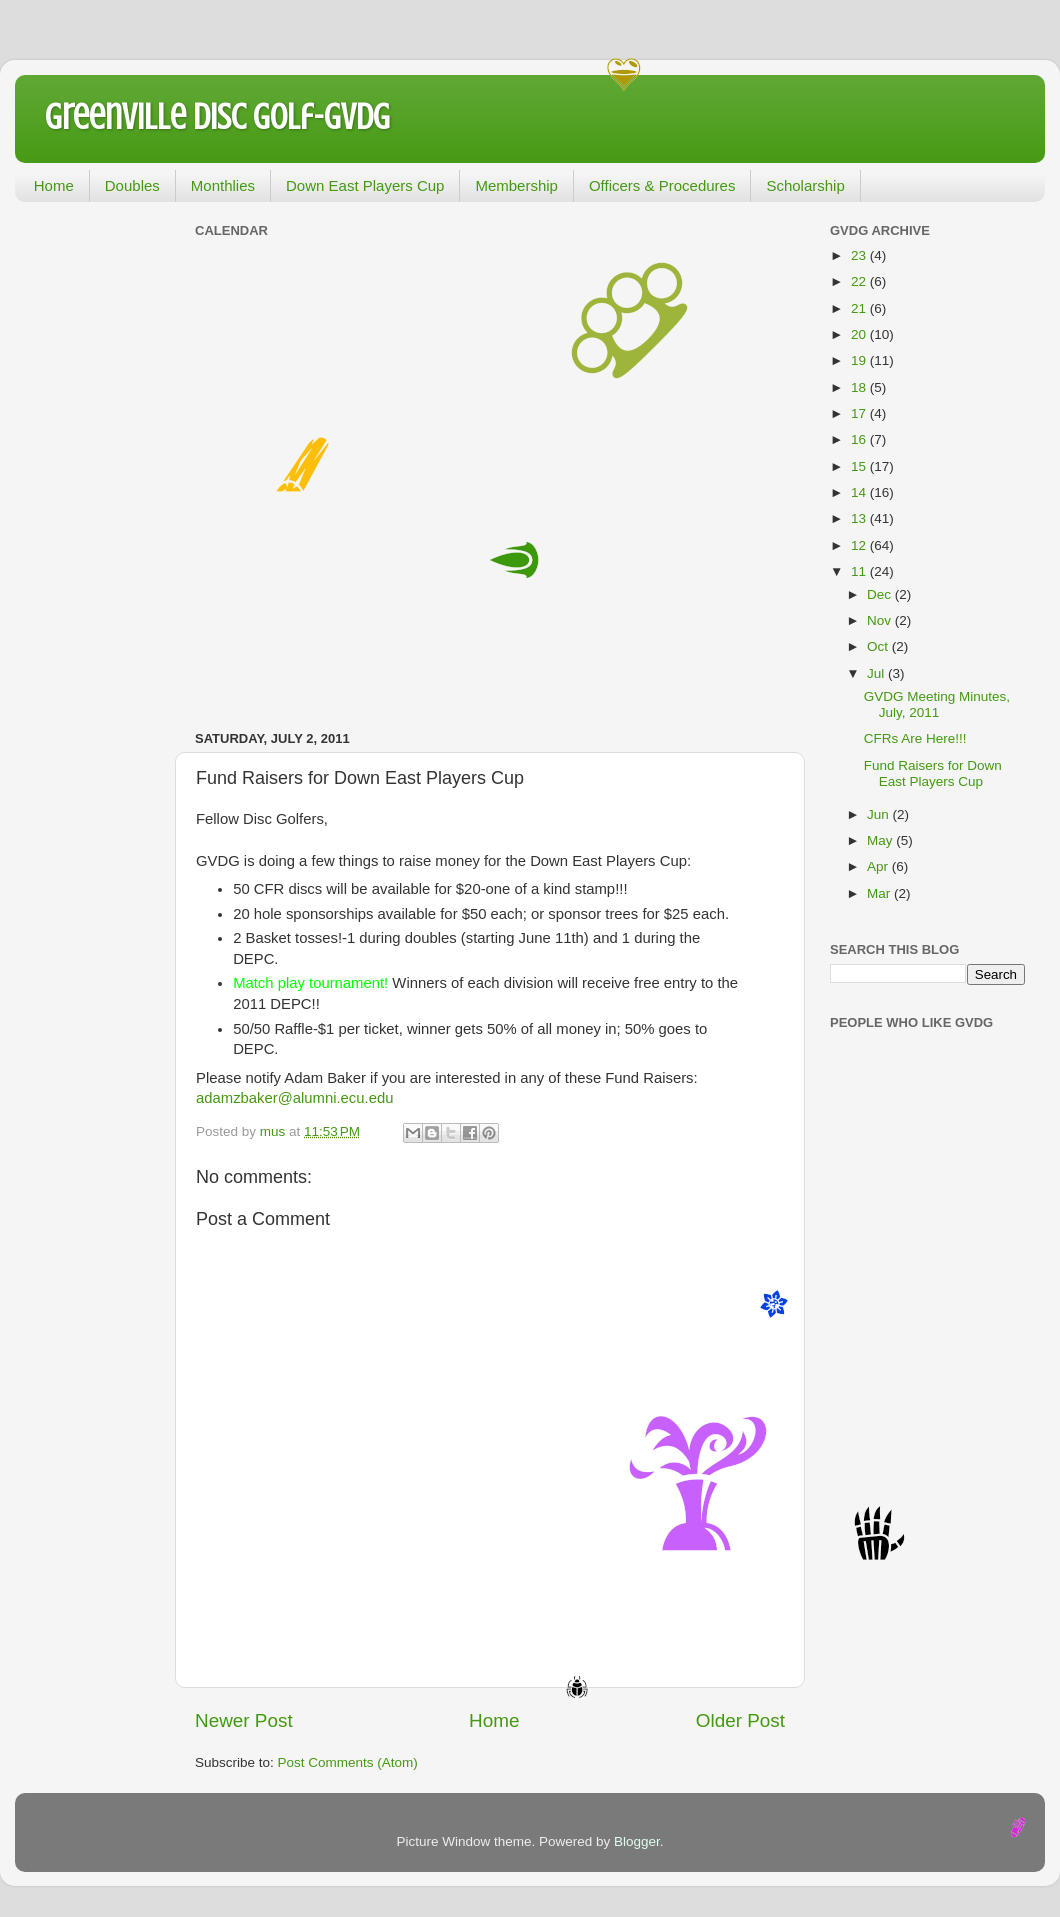 The image size is (1060, 1917). Describe the element at coordinates (514, 560) in the screenshot. I see `select the lucifer cannon weapon` at that location.